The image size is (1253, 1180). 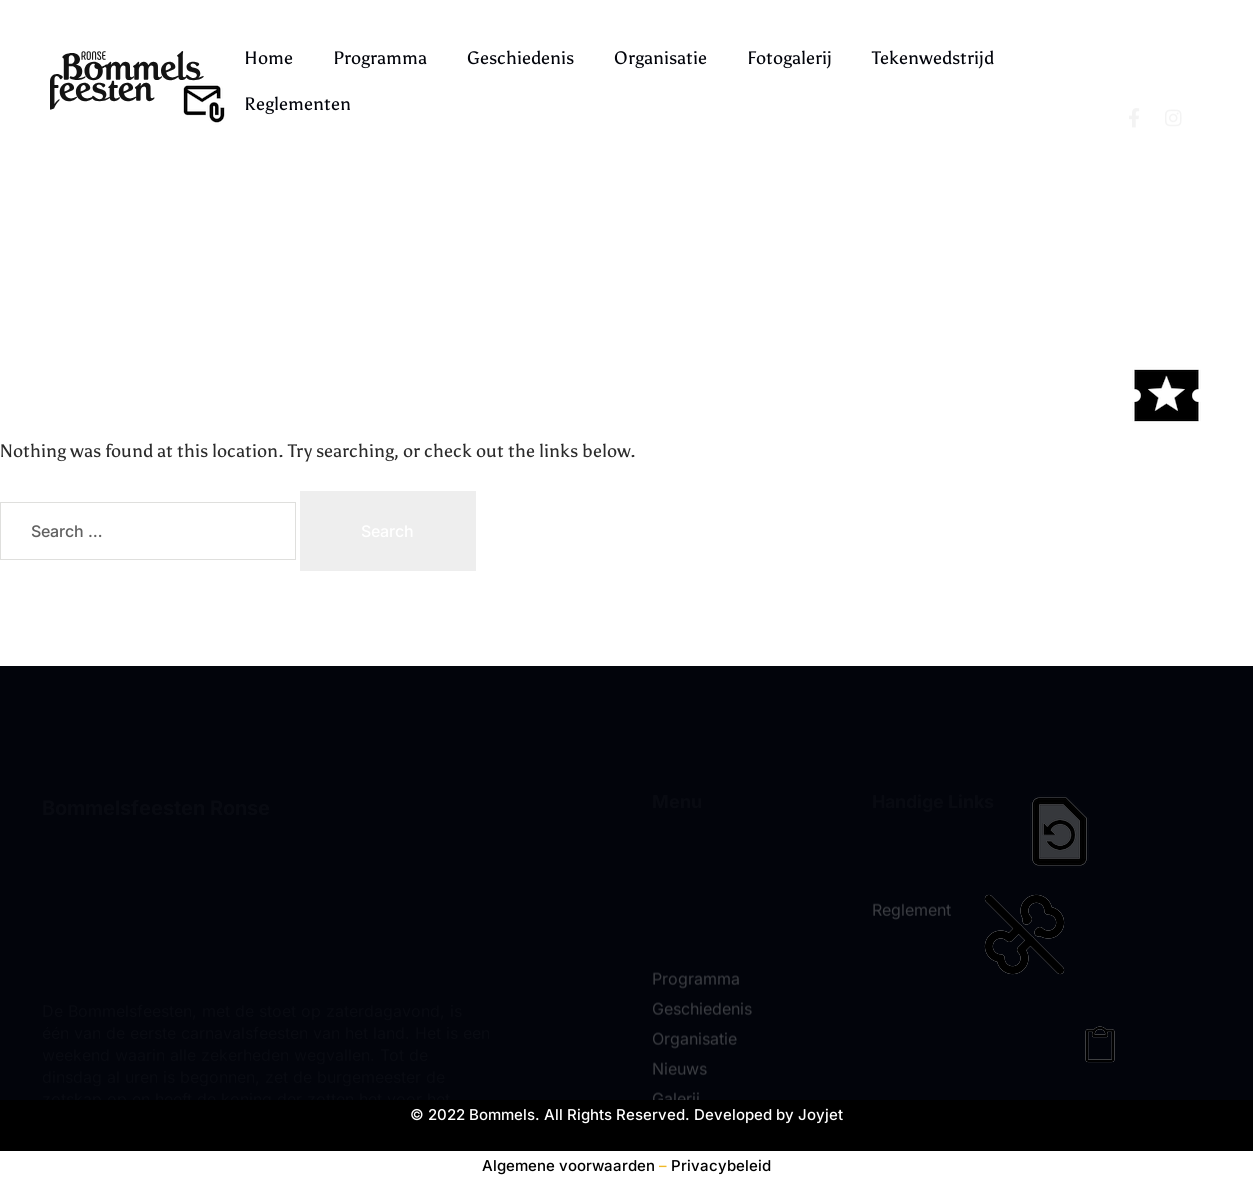 What do you see at coordinates (1166, 395) in the screenshot?
I see `view nearby events or entertainment` at bounding box center [1166, 395].